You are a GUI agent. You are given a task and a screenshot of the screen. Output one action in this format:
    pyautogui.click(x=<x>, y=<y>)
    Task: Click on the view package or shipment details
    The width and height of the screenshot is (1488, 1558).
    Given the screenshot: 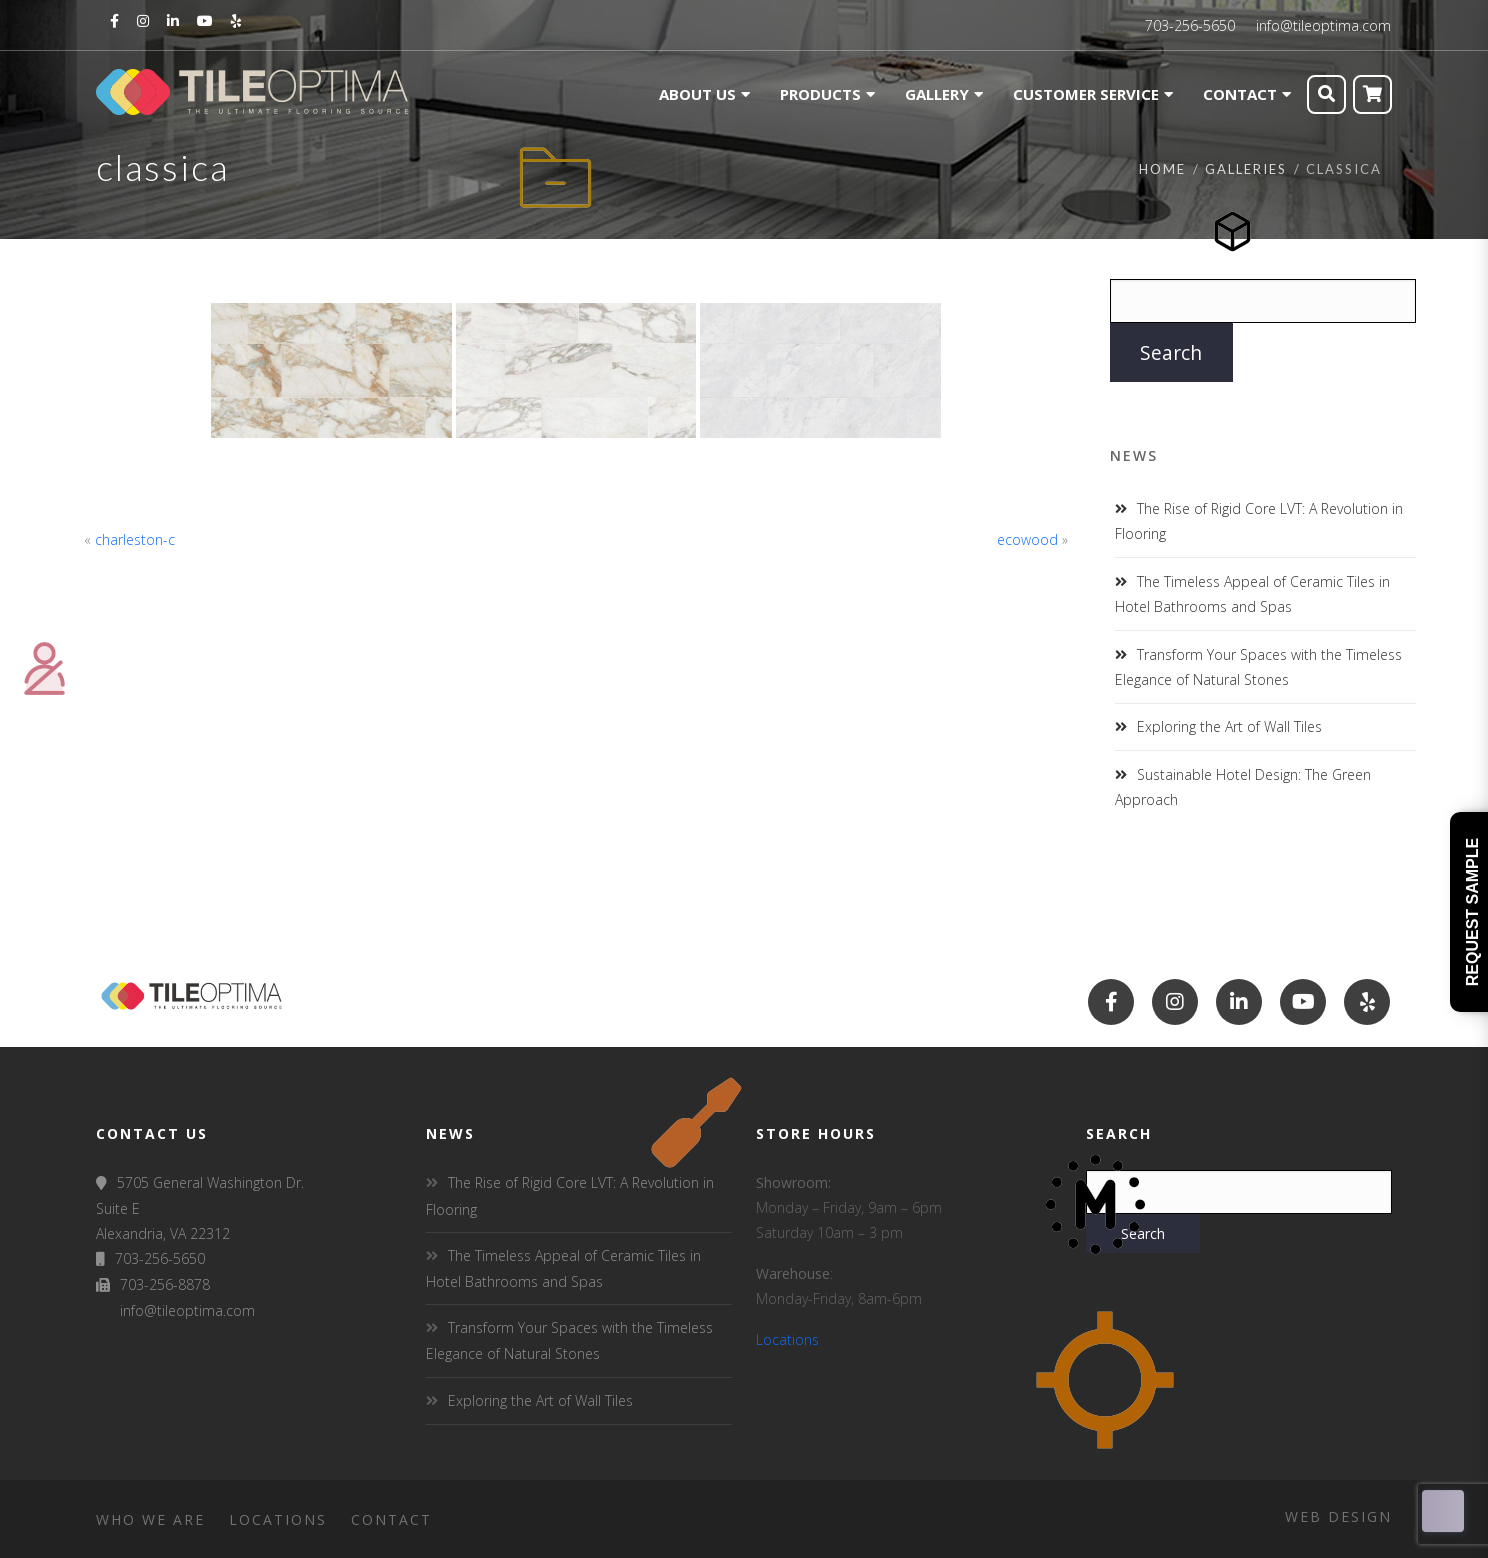 What is the action you would take?
    pyautogui.click(x=1232, y=231)
    